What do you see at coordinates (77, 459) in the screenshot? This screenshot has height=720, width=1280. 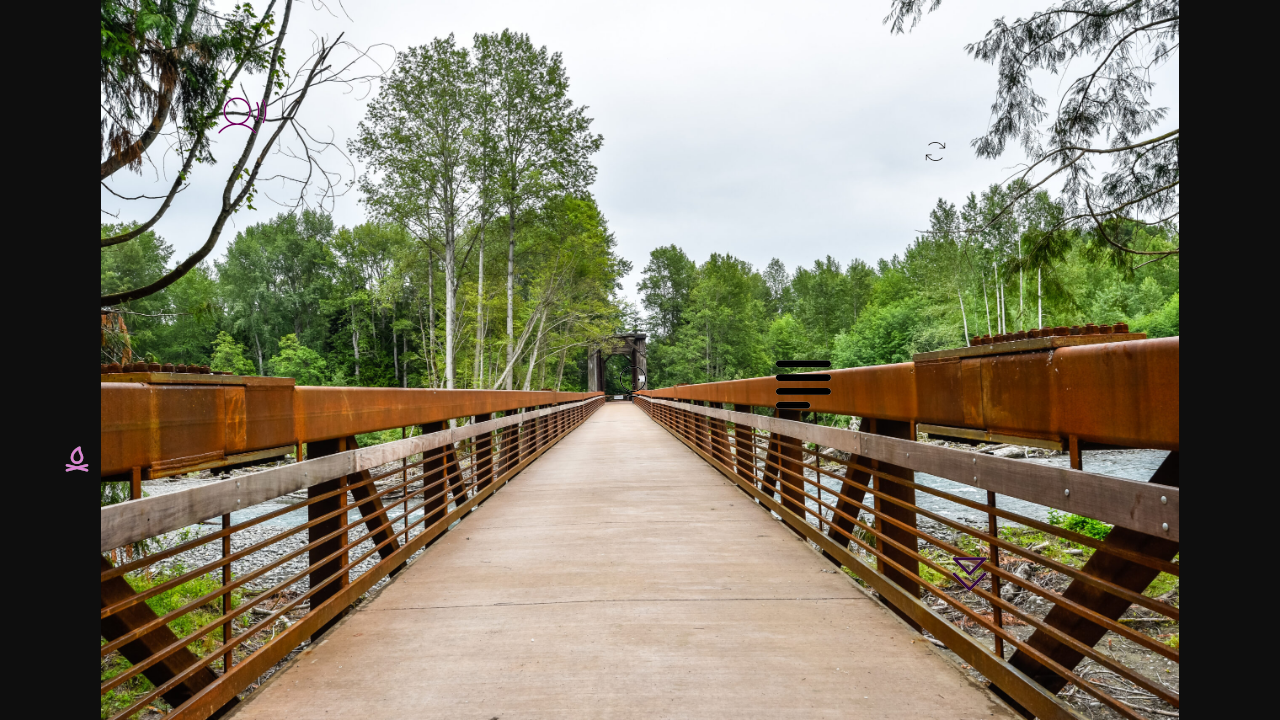 I see `access camping or outdoor activity features` at bounding box center [77, 459].